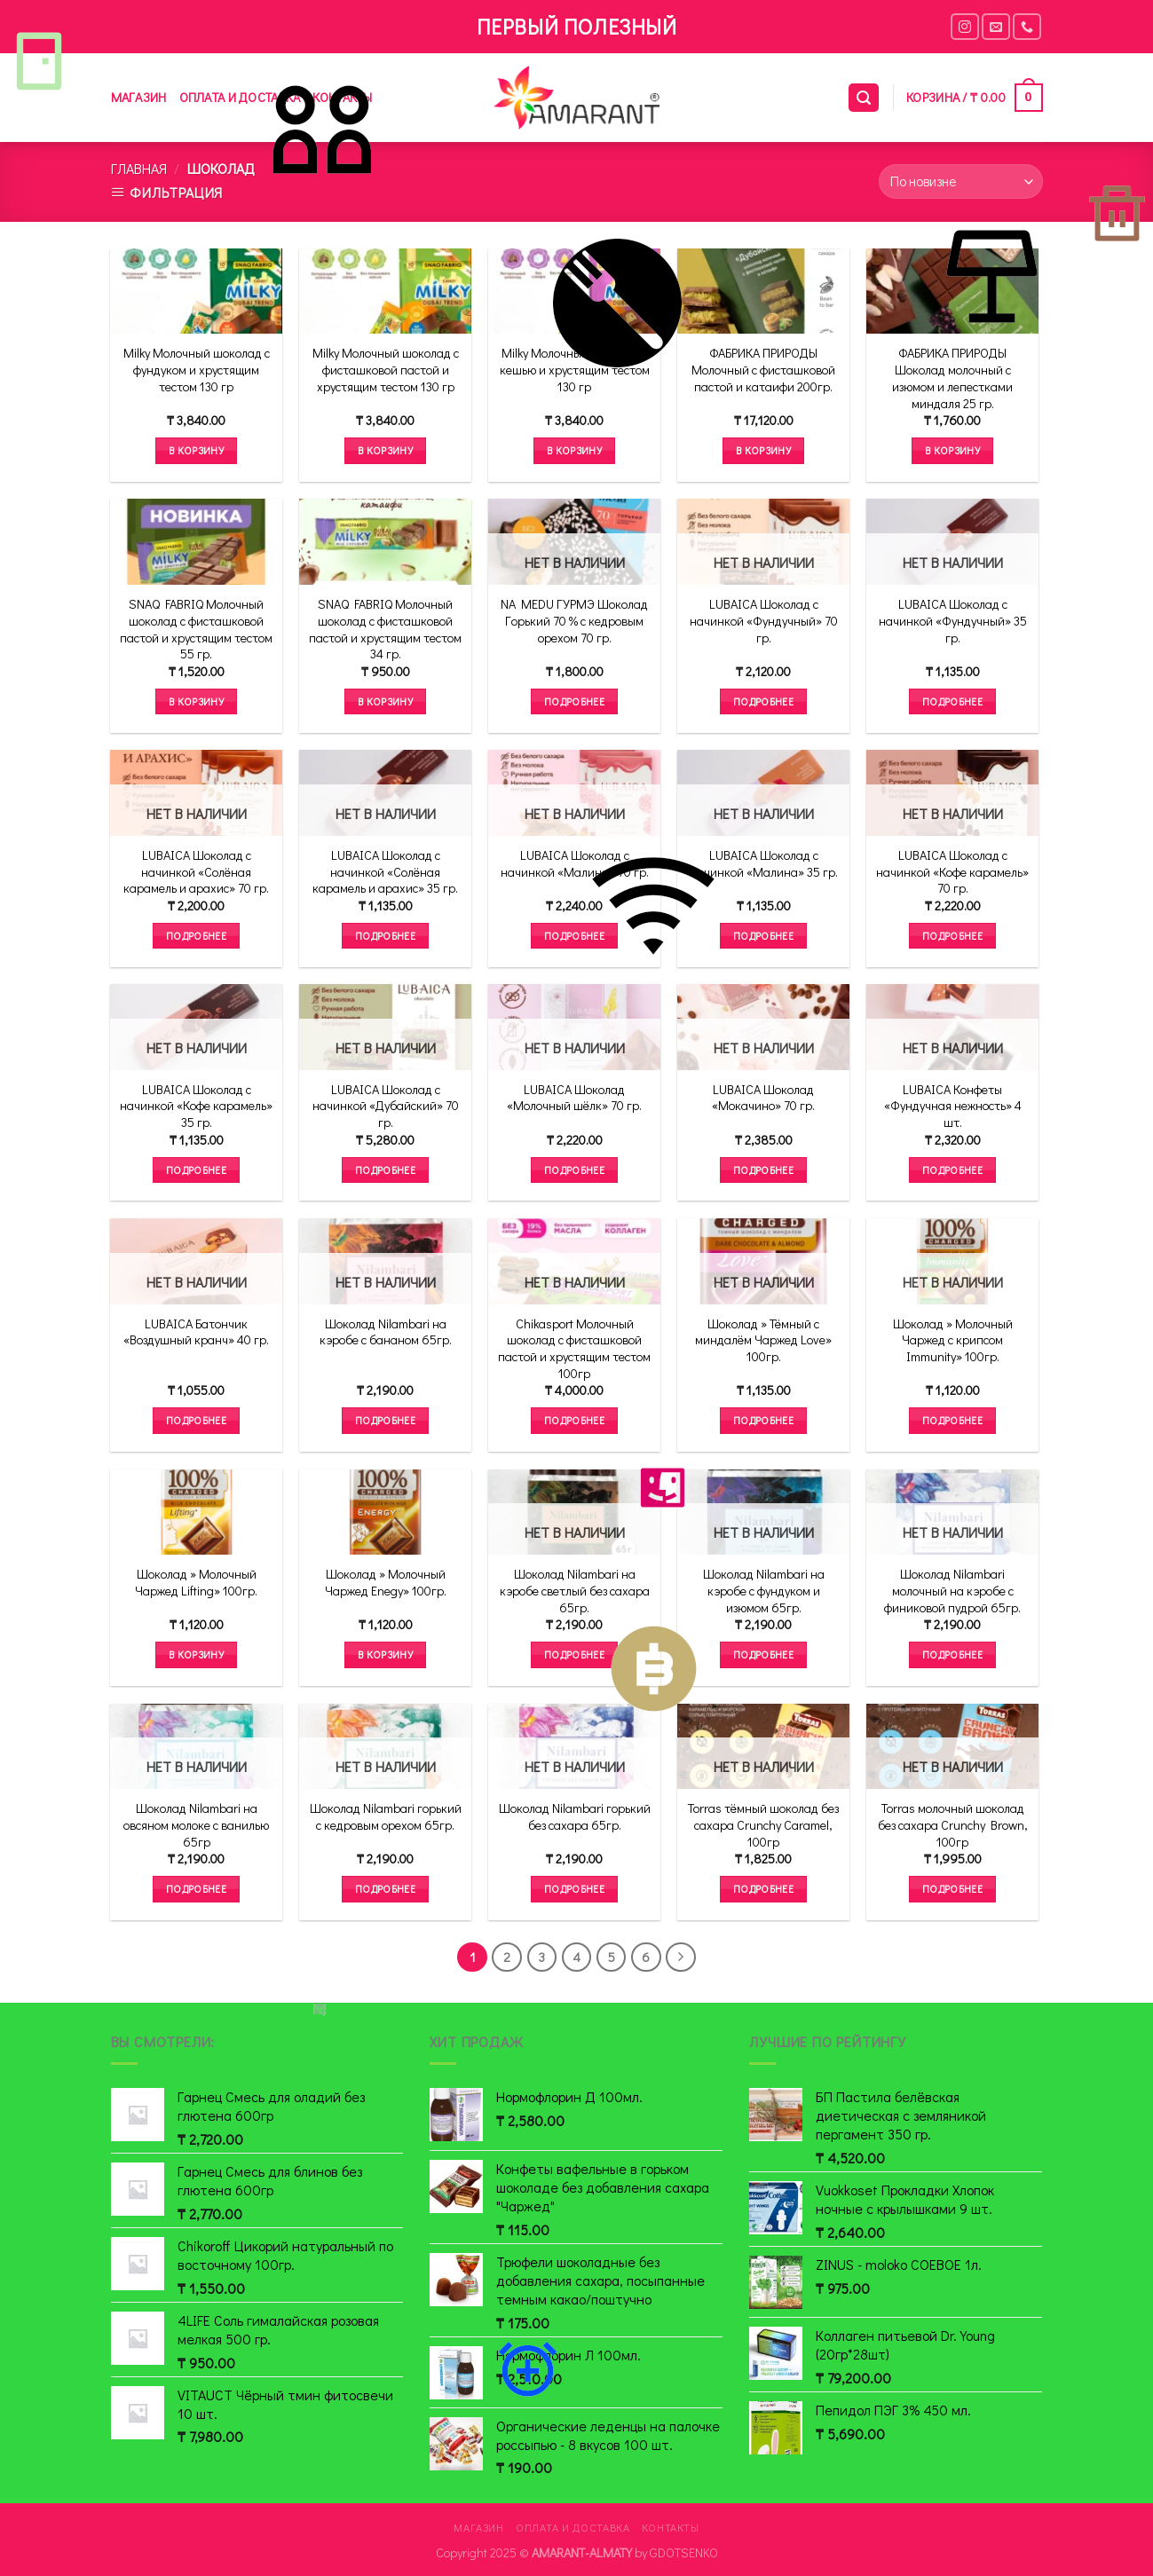  Describe the element at coordinates (991, 276) in the screenshot. I see `open Apple Keynote presentation app` at that location.